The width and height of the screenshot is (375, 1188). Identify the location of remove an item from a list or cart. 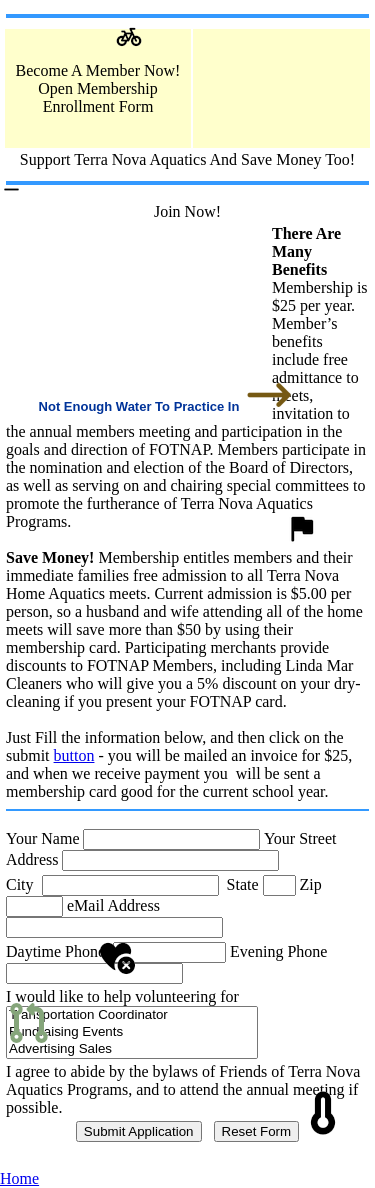
(11, 189).